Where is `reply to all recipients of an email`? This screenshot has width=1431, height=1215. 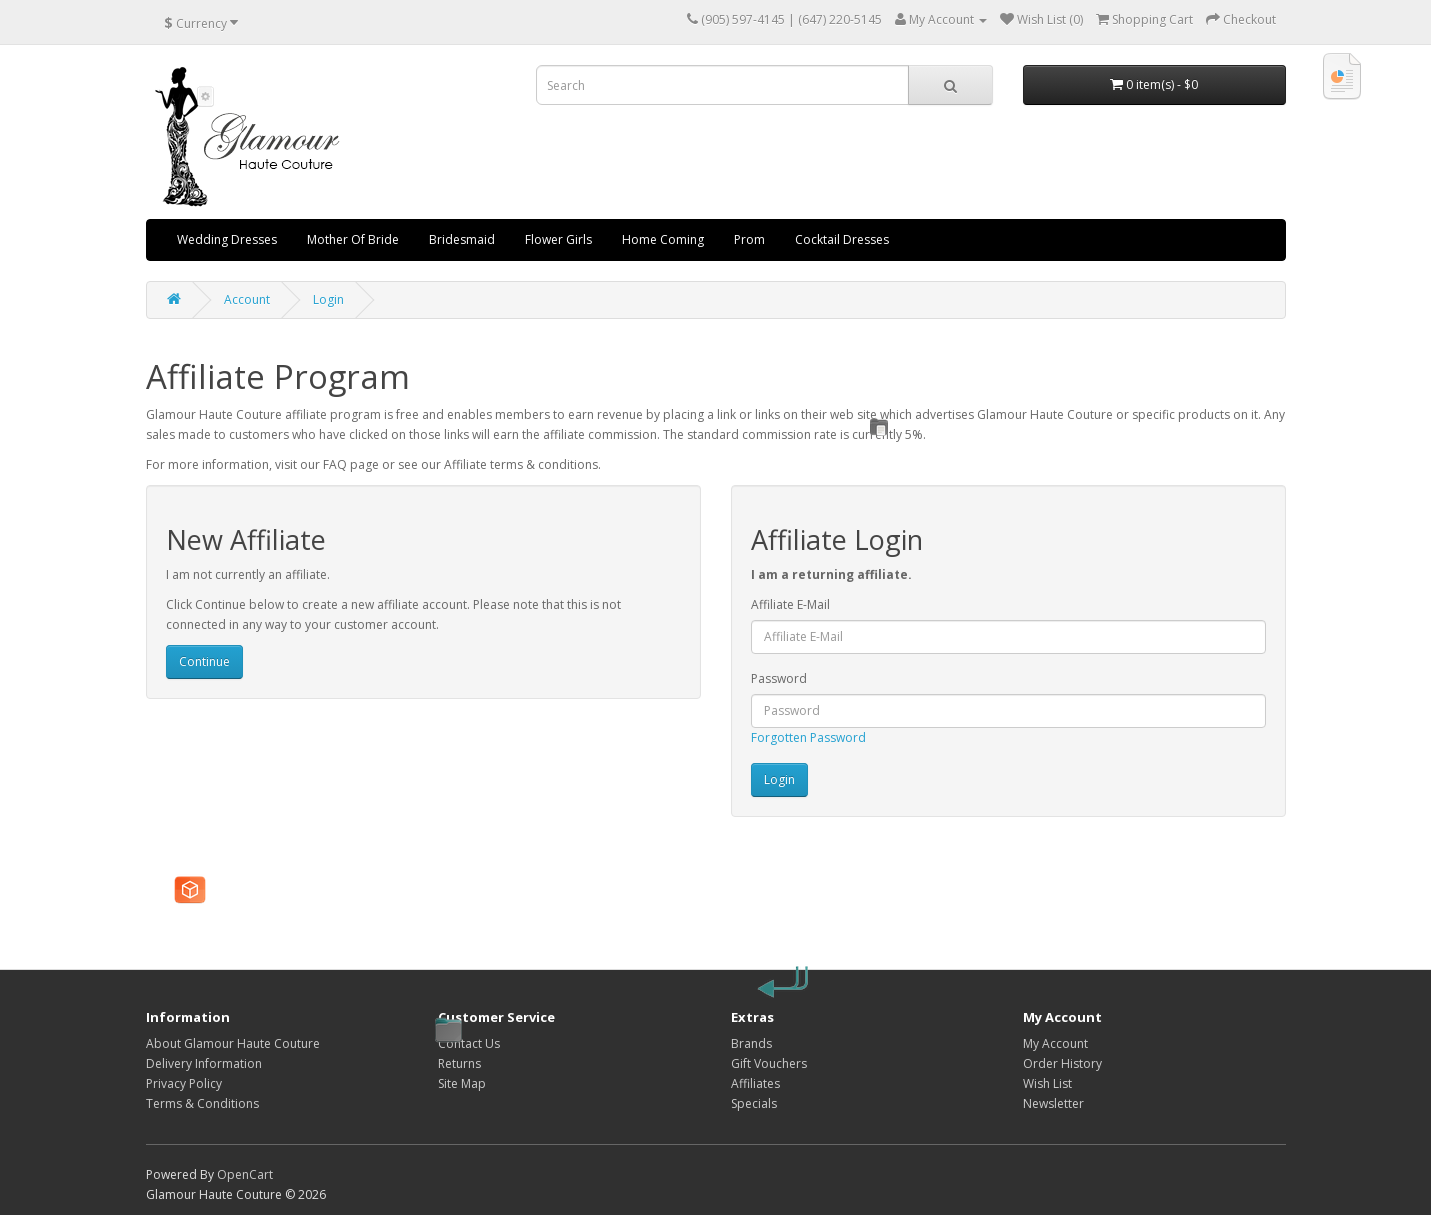 reply to all recipients of an email is located at coordinates (782, 978).